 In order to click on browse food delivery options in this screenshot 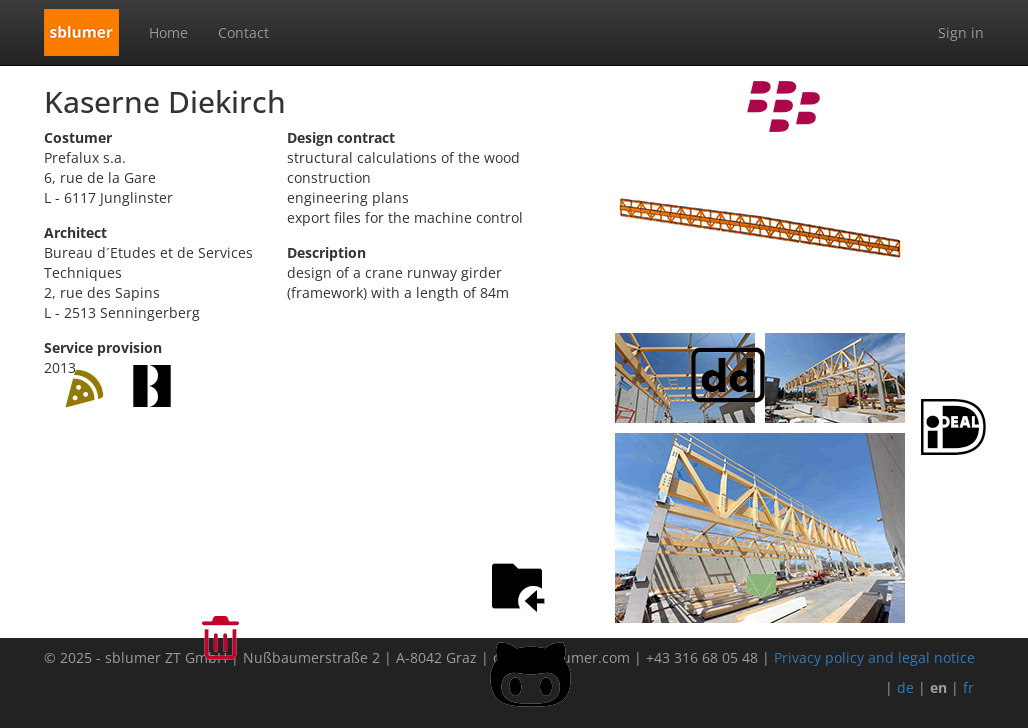, I will do `click(84, 388)`.